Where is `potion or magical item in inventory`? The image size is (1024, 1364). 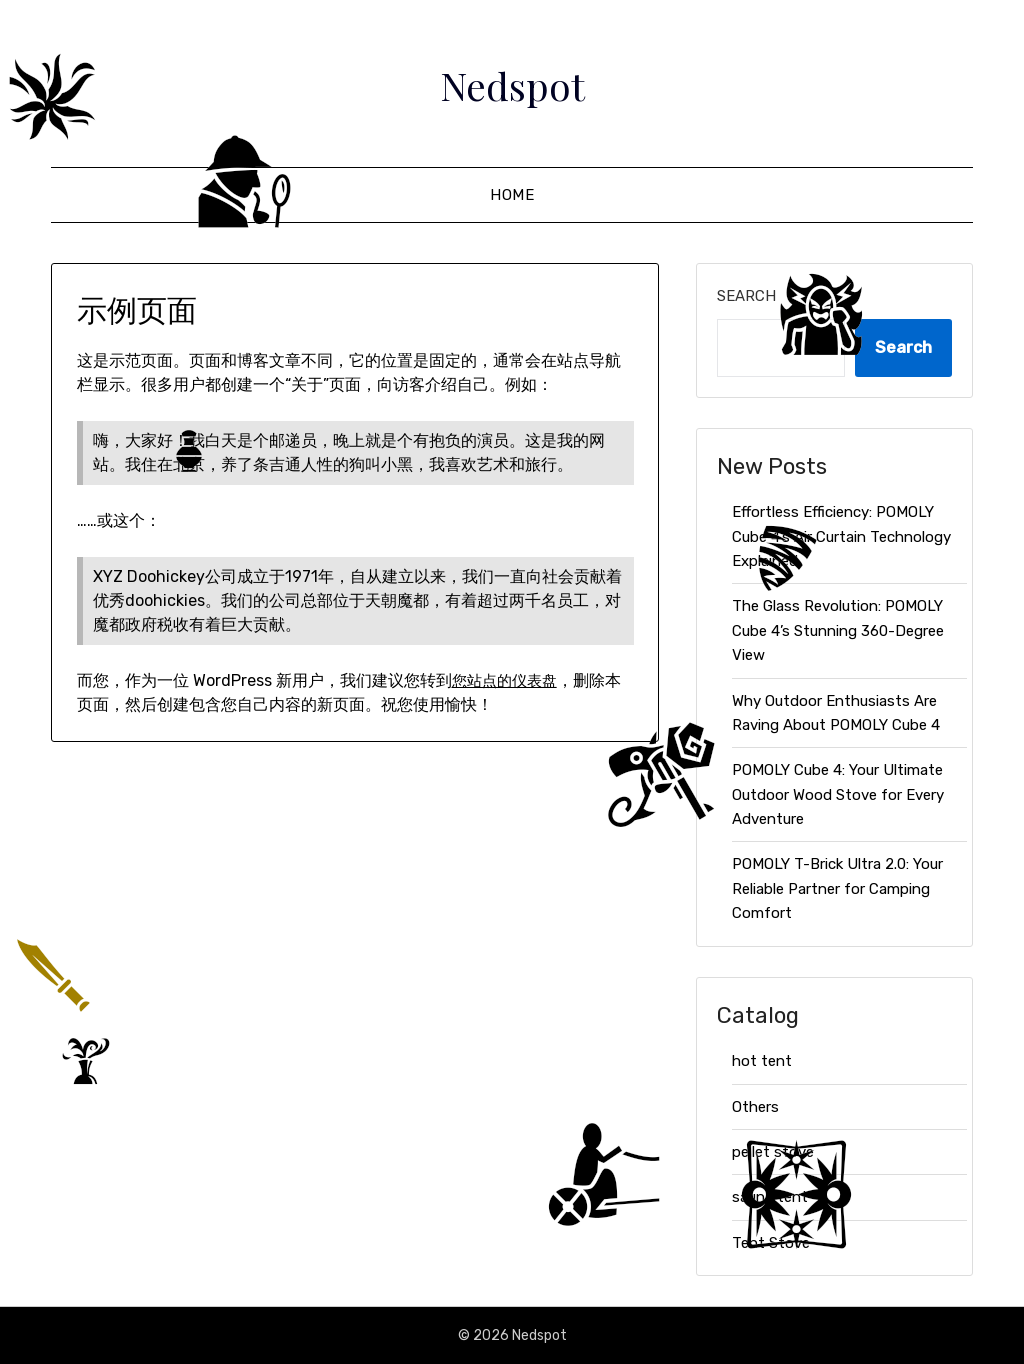
potion or magical item in inventory is located at coordinates (86, 1061).